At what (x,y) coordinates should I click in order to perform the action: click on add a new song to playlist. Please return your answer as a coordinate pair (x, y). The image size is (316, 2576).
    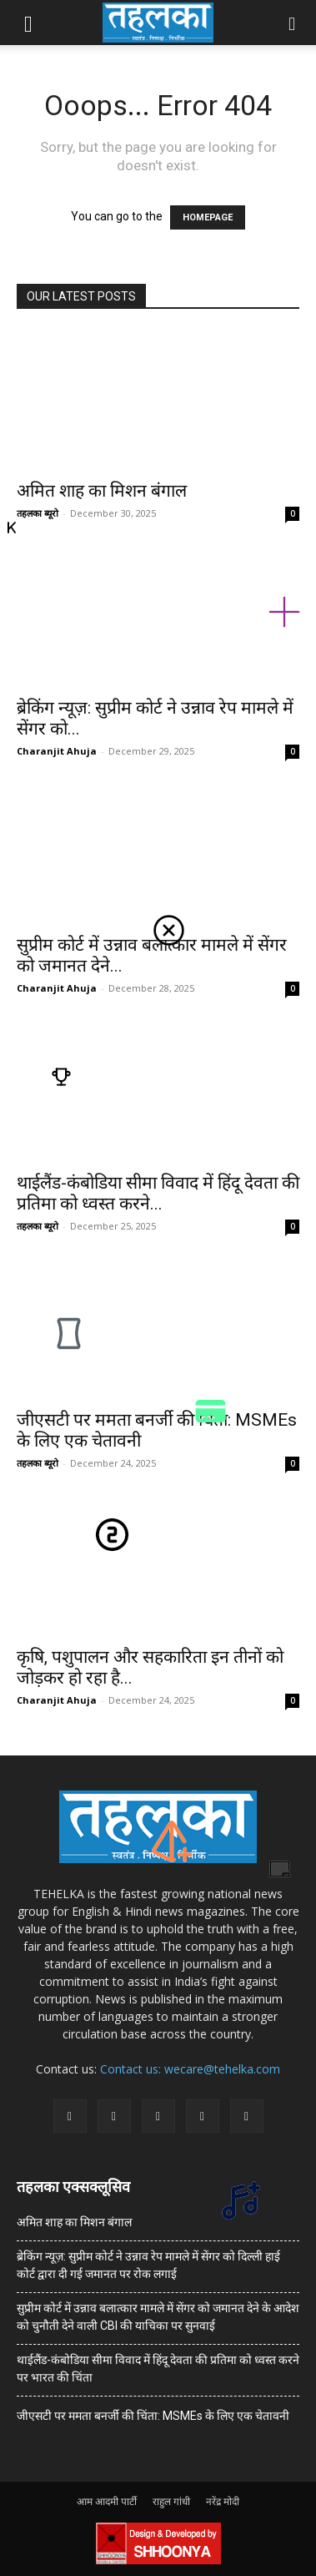
    Looking at the image, I should click on (242, 2201).